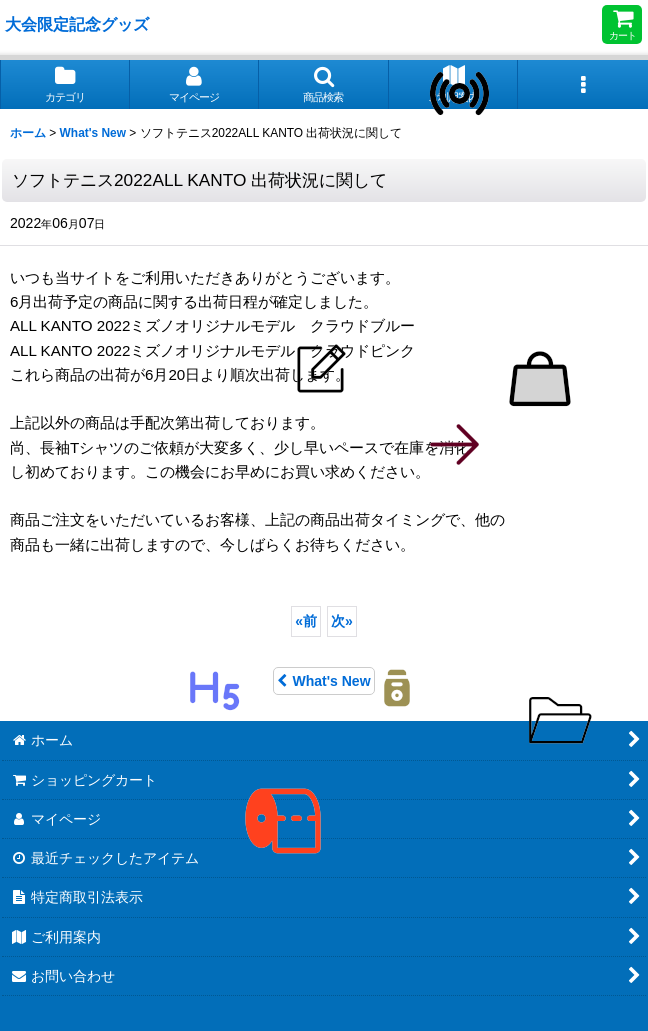  I want to click on format text as heading level 5, so click(212, 690).